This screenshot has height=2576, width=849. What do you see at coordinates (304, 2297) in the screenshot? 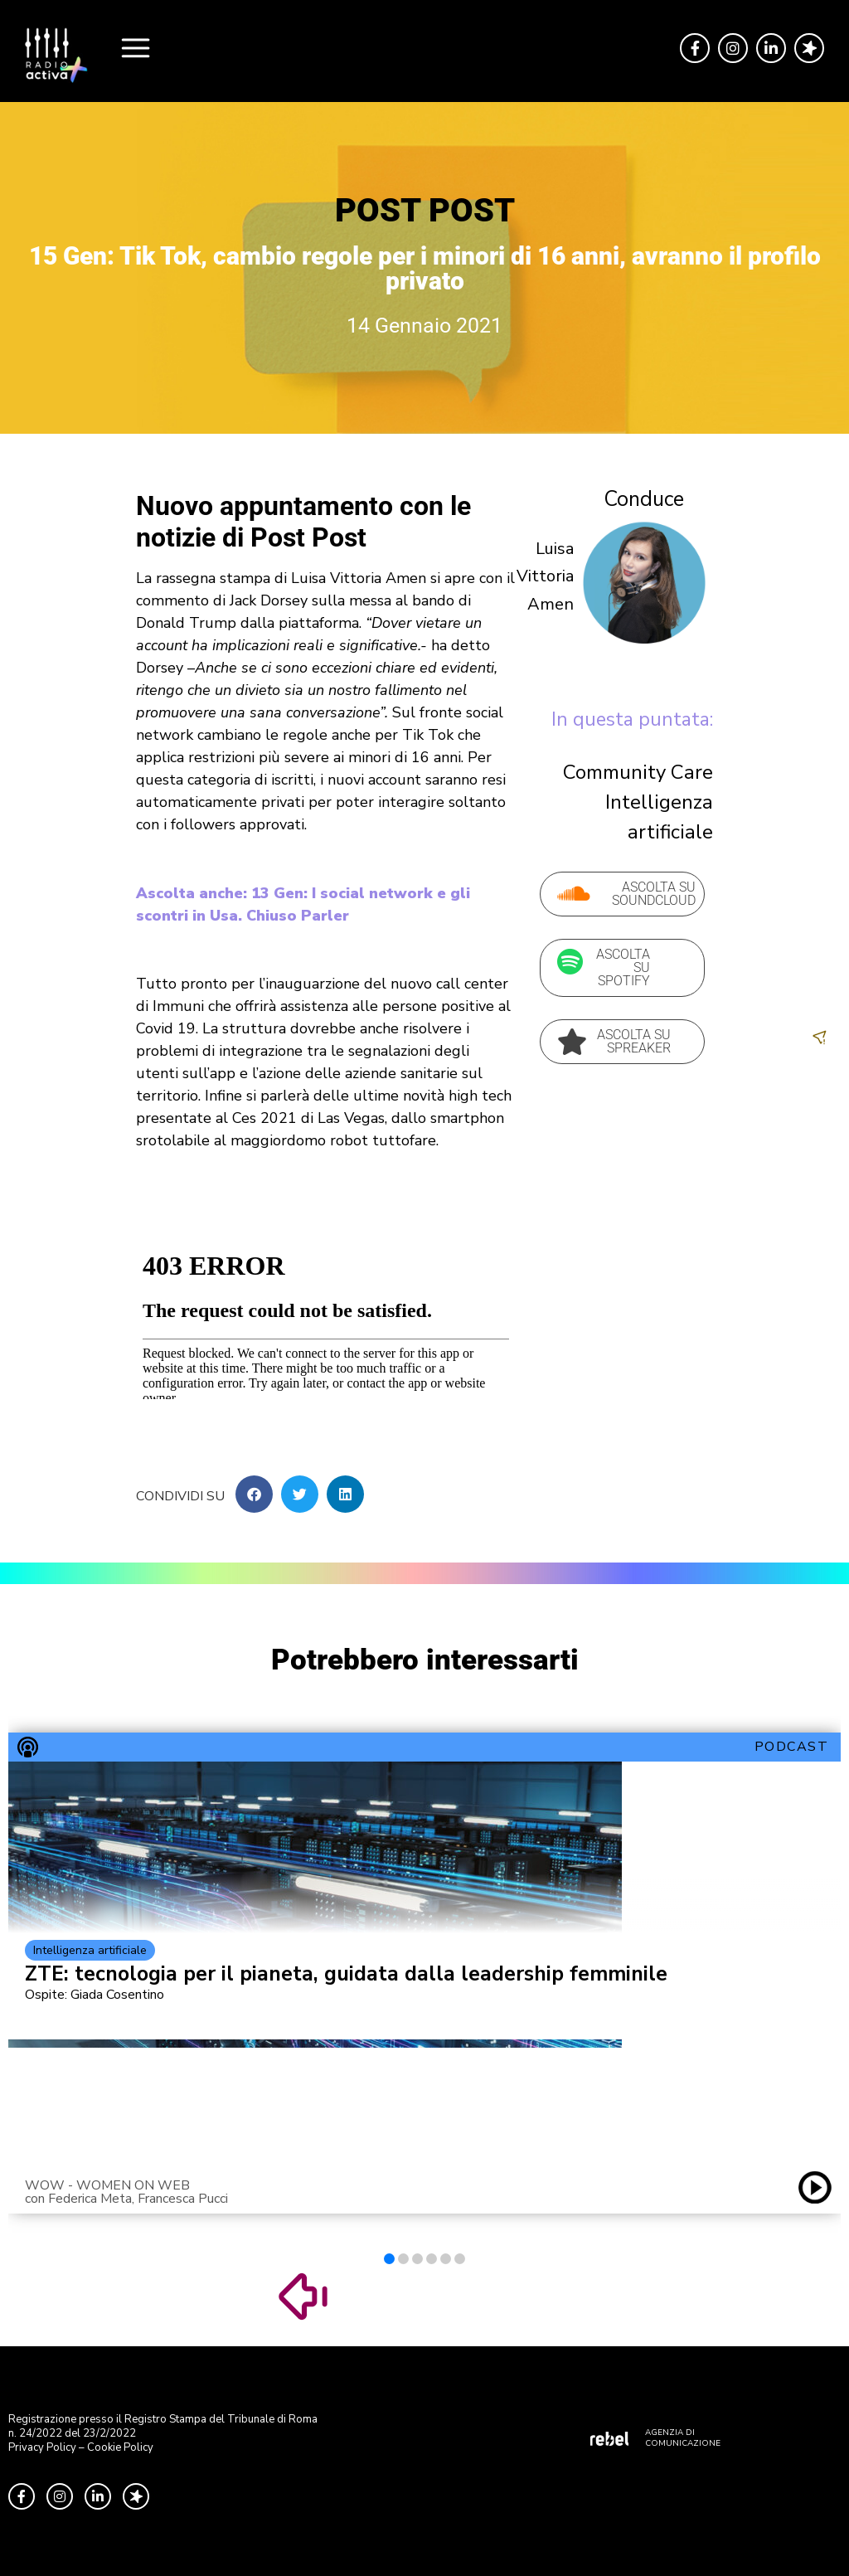
I see `go back to the beginning` at bounding box center [304, 2297].